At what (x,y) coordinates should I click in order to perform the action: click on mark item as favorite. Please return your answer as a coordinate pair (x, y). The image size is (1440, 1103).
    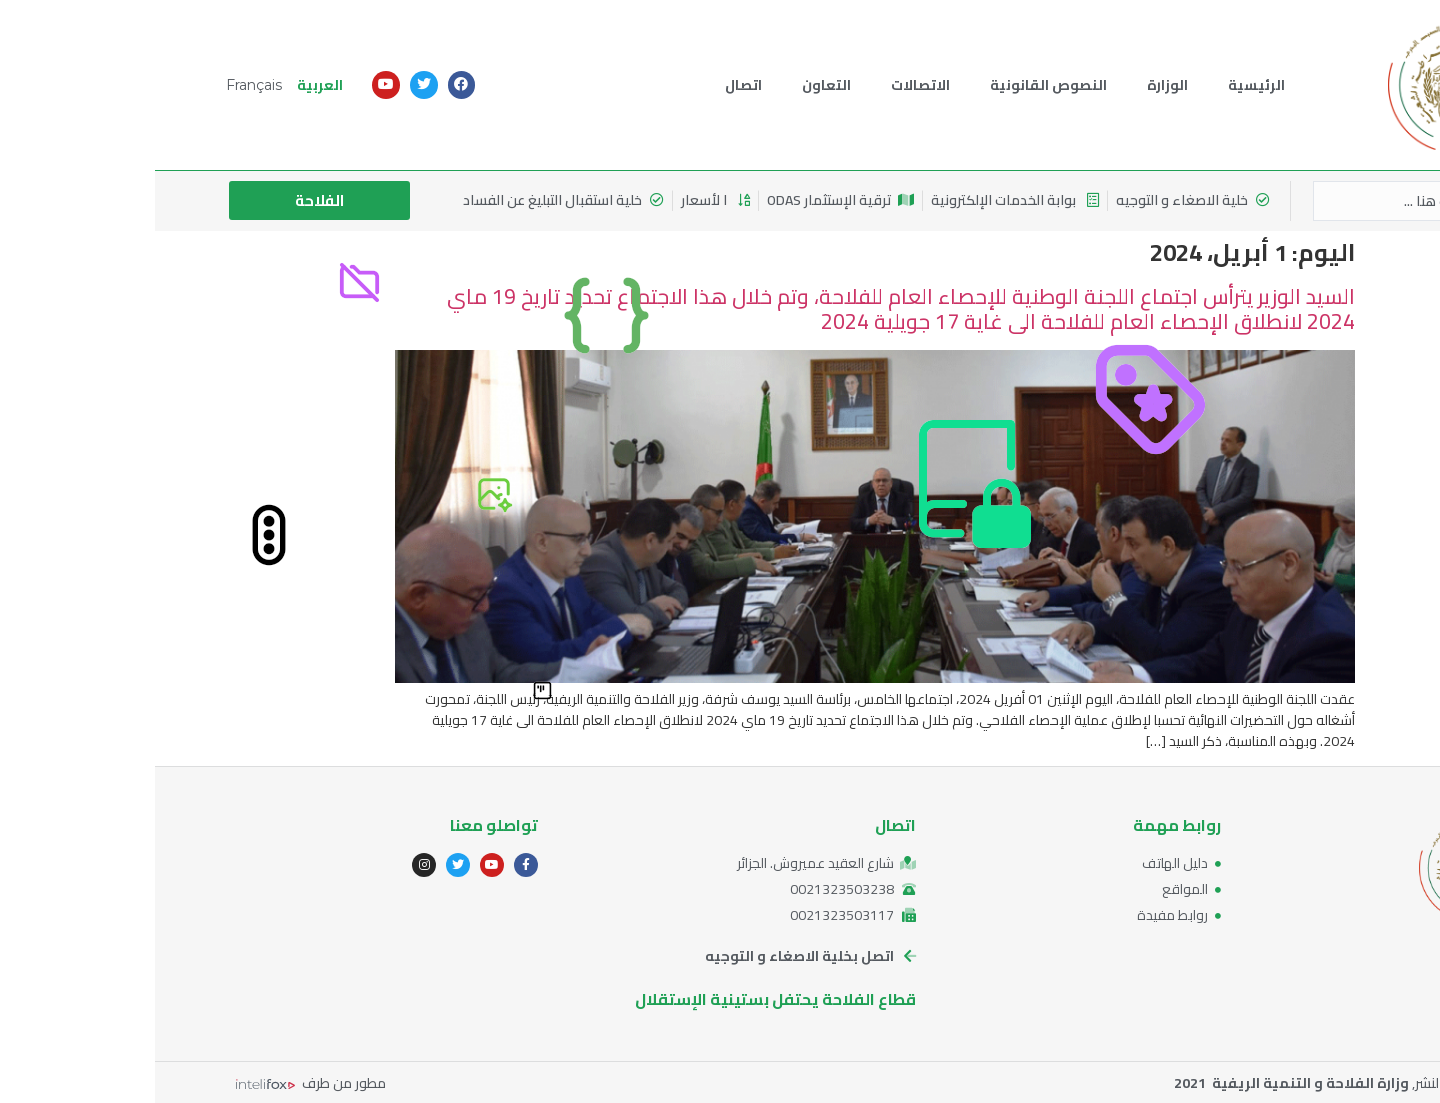
    Looking at the image, I should click on (1150, 399).